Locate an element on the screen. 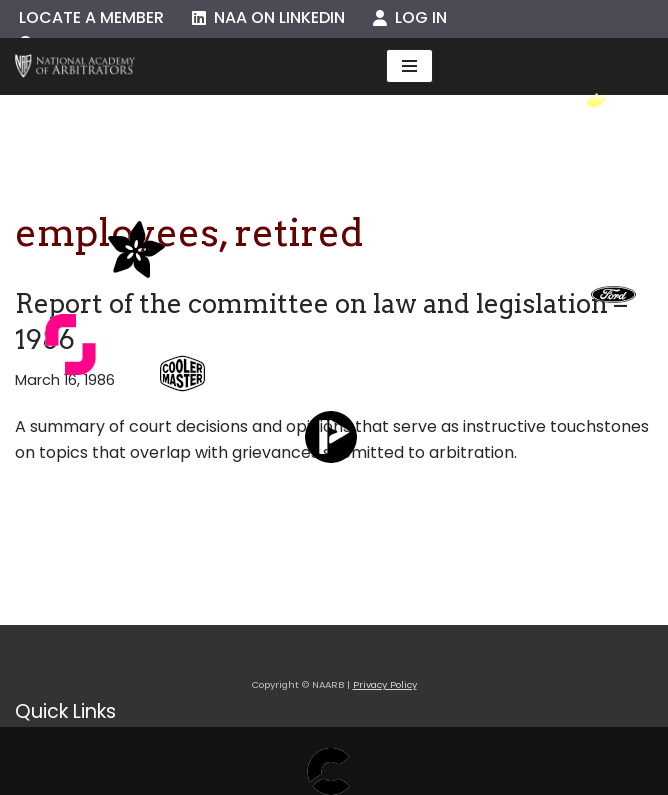 The height and width of the screenshot is (795, 668). open picarto.tv streaming platform is located at coordinates (331, 437).